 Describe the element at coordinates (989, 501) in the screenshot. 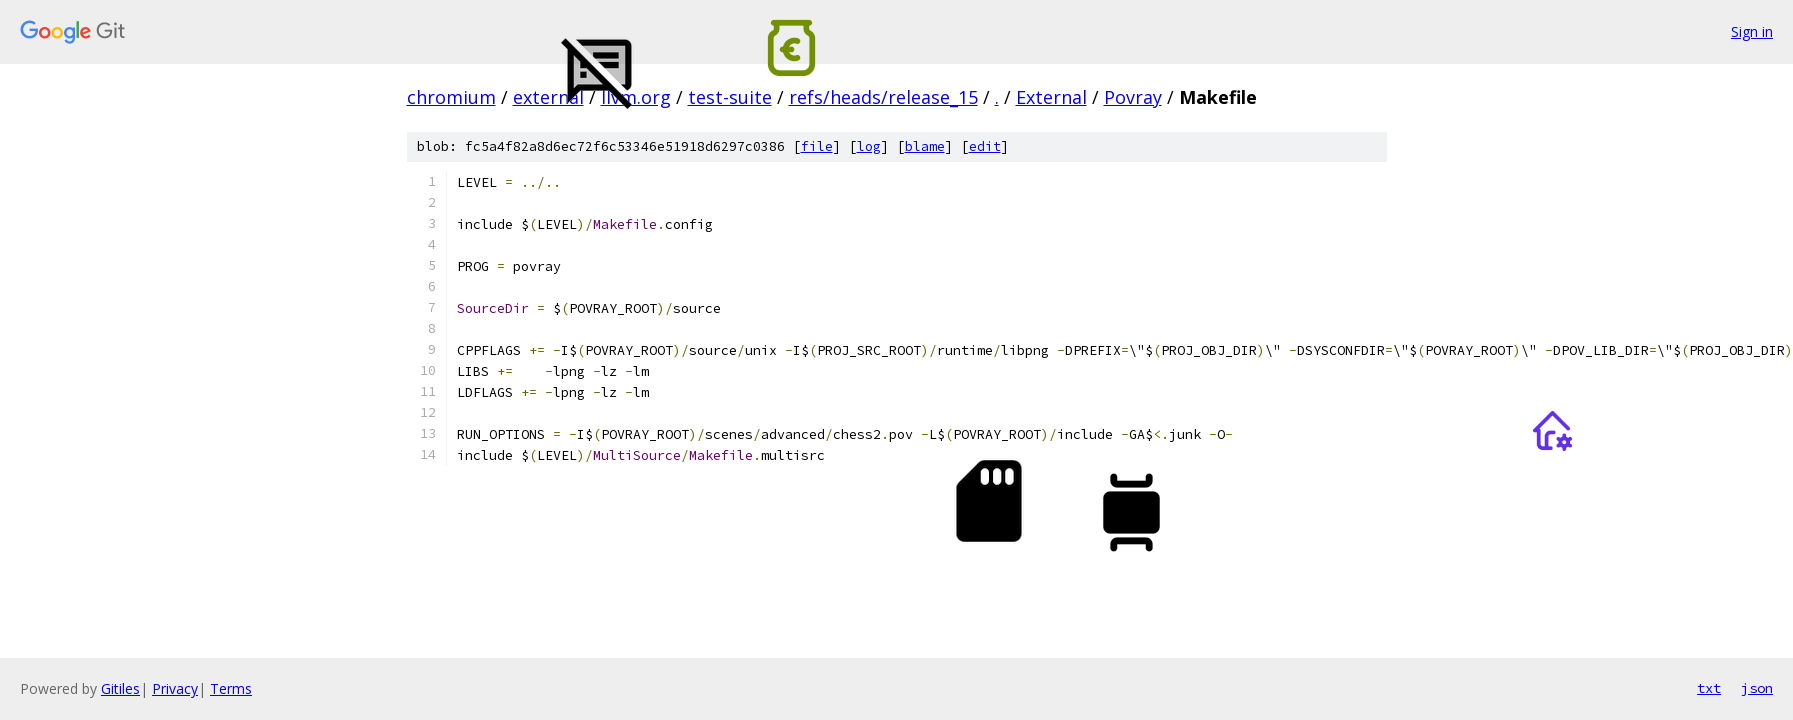

I see `access SD card storage` at that location.